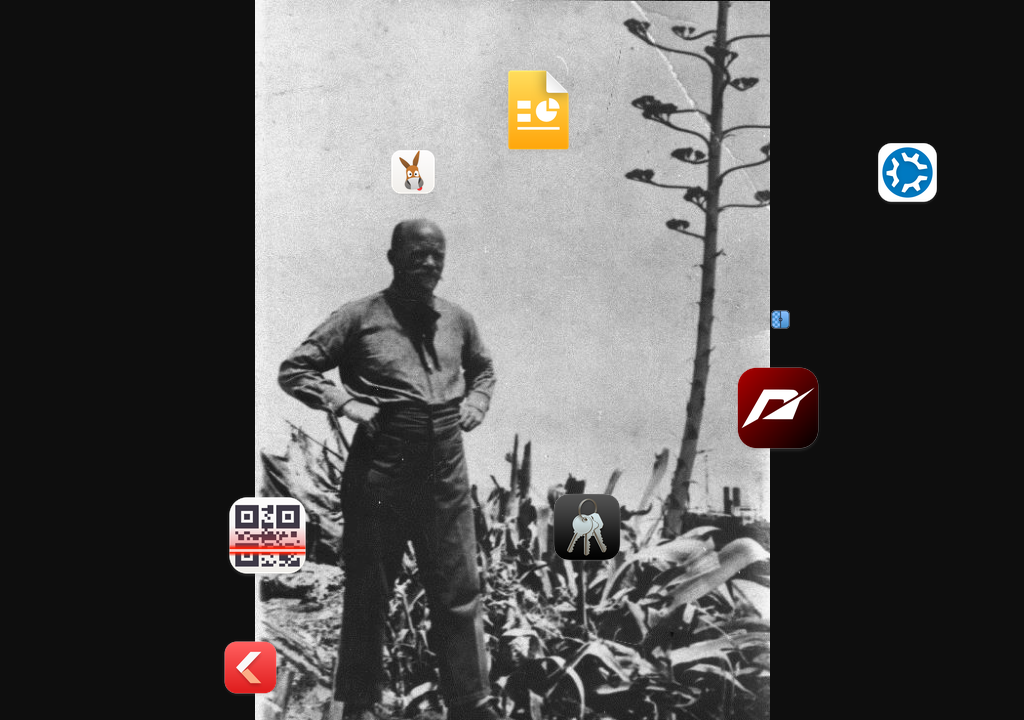 The image size is (1024, 720). What do you see at coordinates (267, 535) in the screenshot?
I see `open QR code scanner app` at bounding box center [267, 535].